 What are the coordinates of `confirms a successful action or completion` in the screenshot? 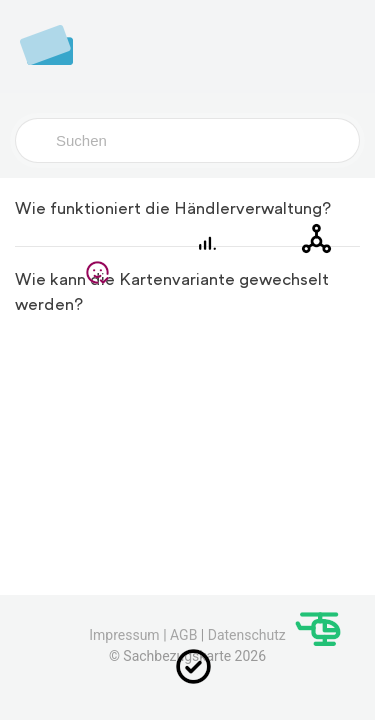 It's located at (193, 666).